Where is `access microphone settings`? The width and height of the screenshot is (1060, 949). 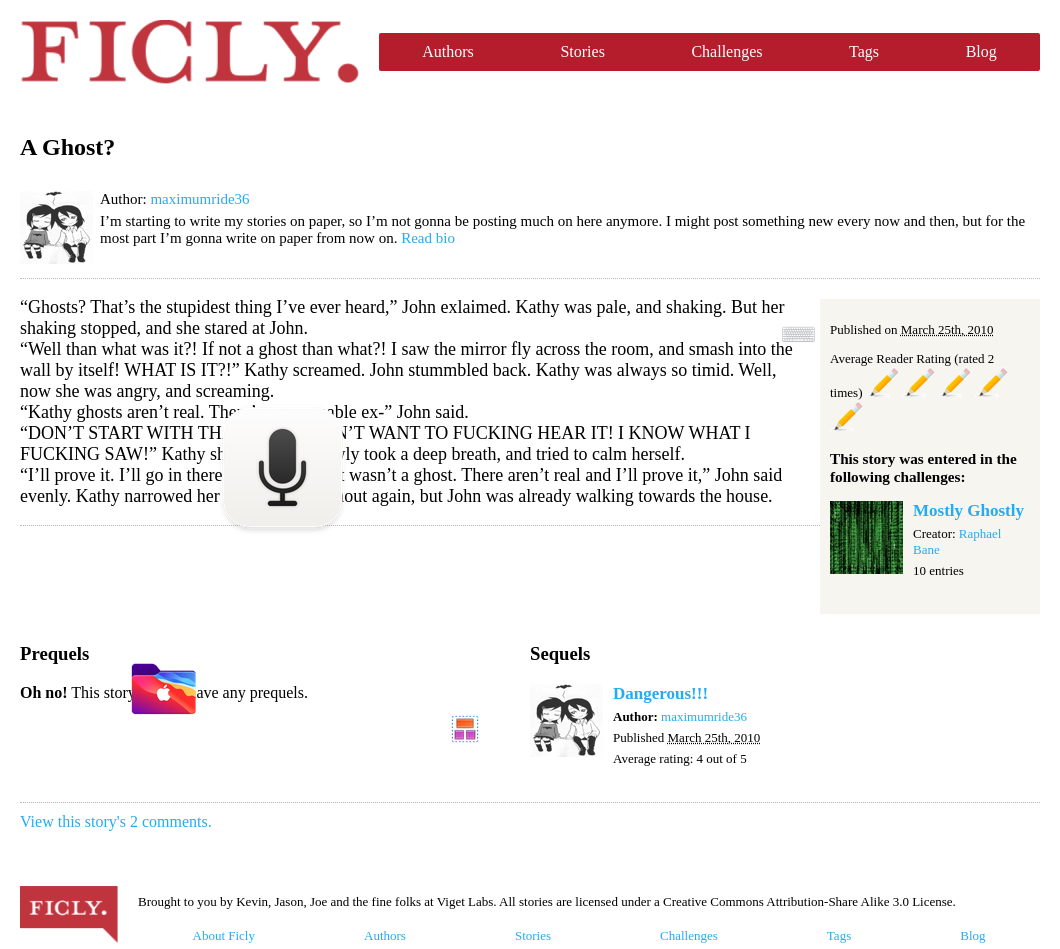
access microphone settings is located at coordinates (282, 467).